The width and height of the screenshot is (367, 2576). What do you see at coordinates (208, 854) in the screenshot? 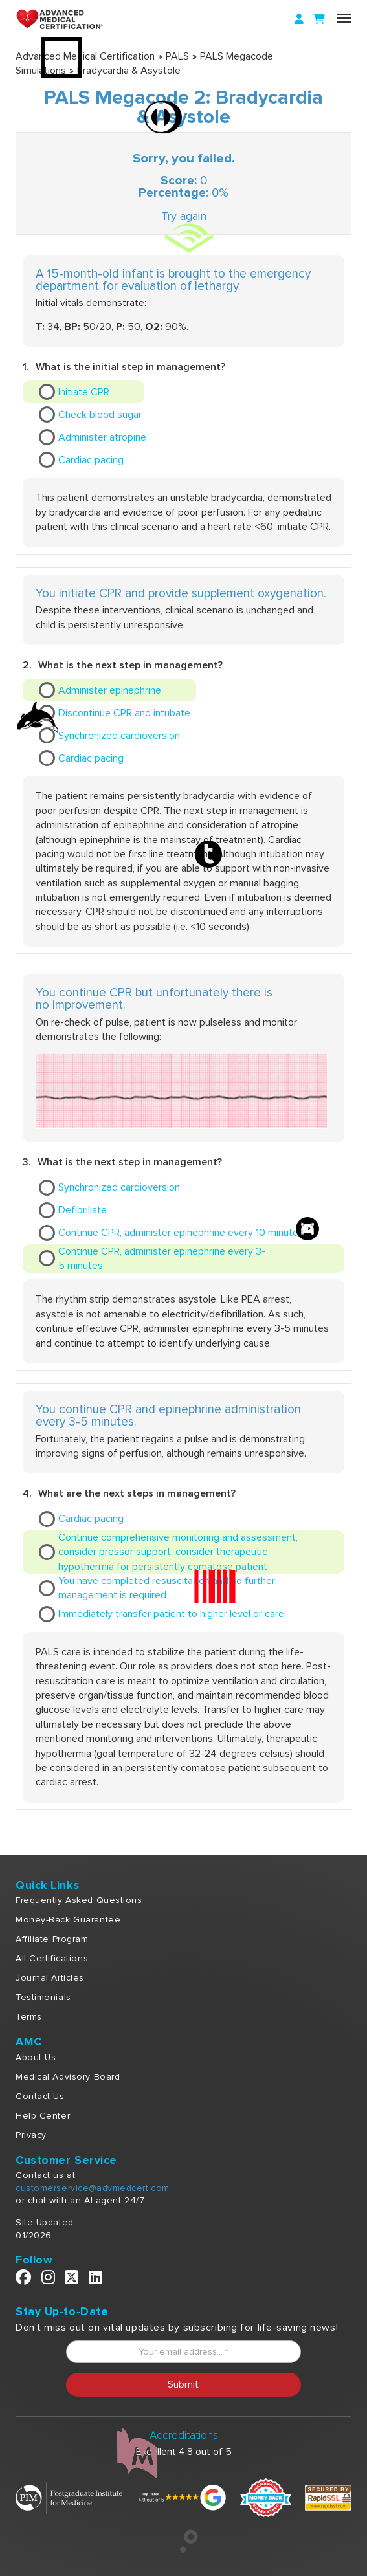
I see `teradata brand logo` at bounding box center [208, 854].